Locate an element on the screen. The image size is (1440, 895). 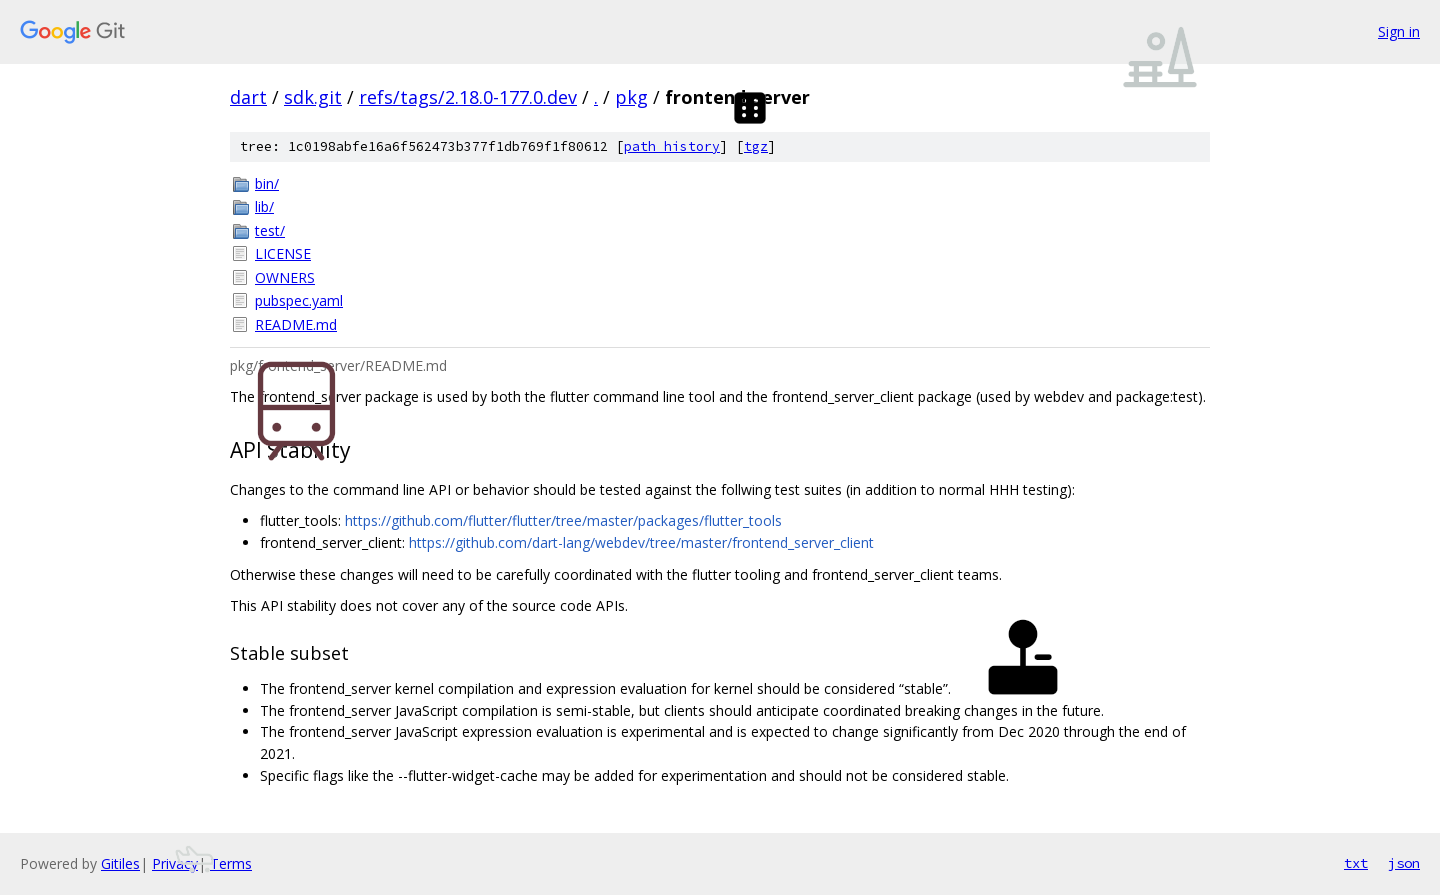
access game controls or gaming settings is located at coordinates (1023, 660).